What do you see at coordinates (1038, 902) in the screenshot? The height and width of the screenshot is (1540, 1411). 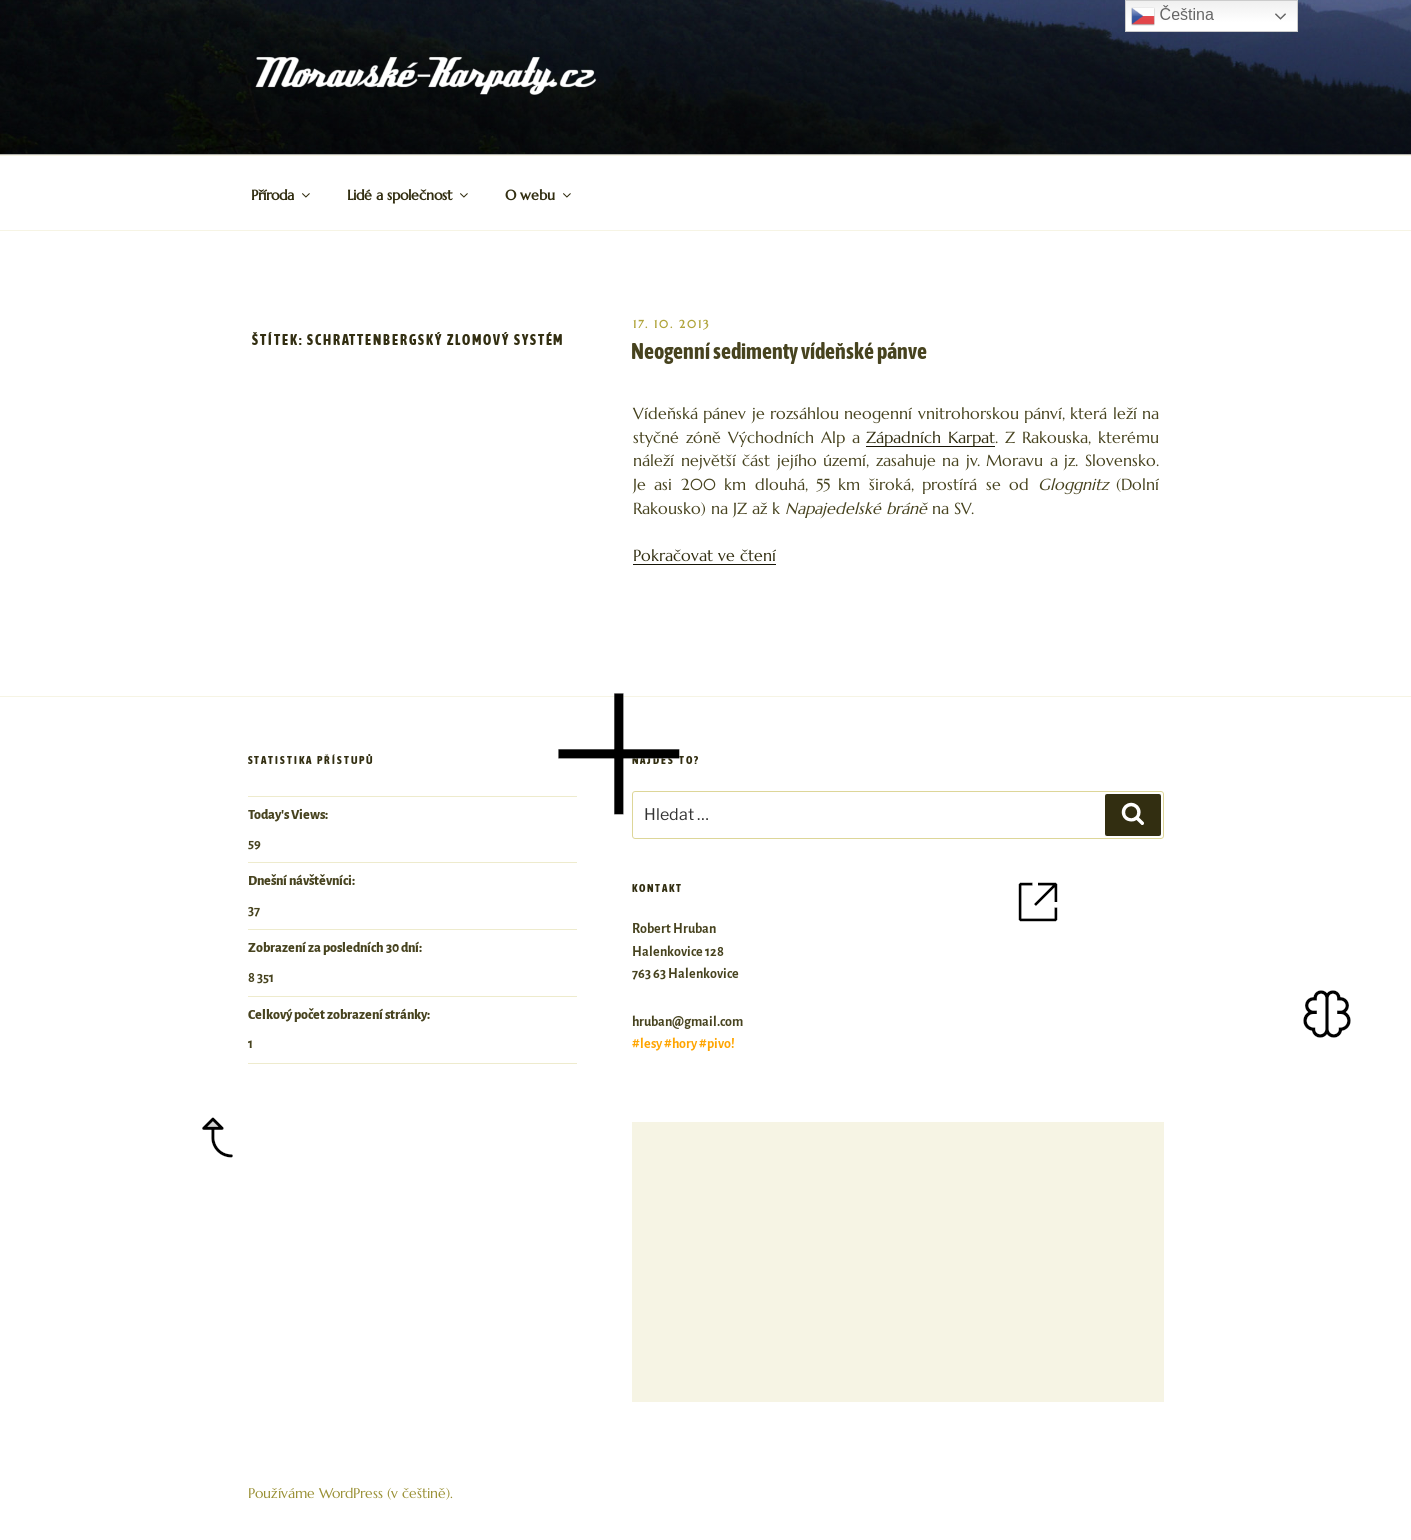 I see `open link in a new window or tab` at bounding box center [1038, 902].